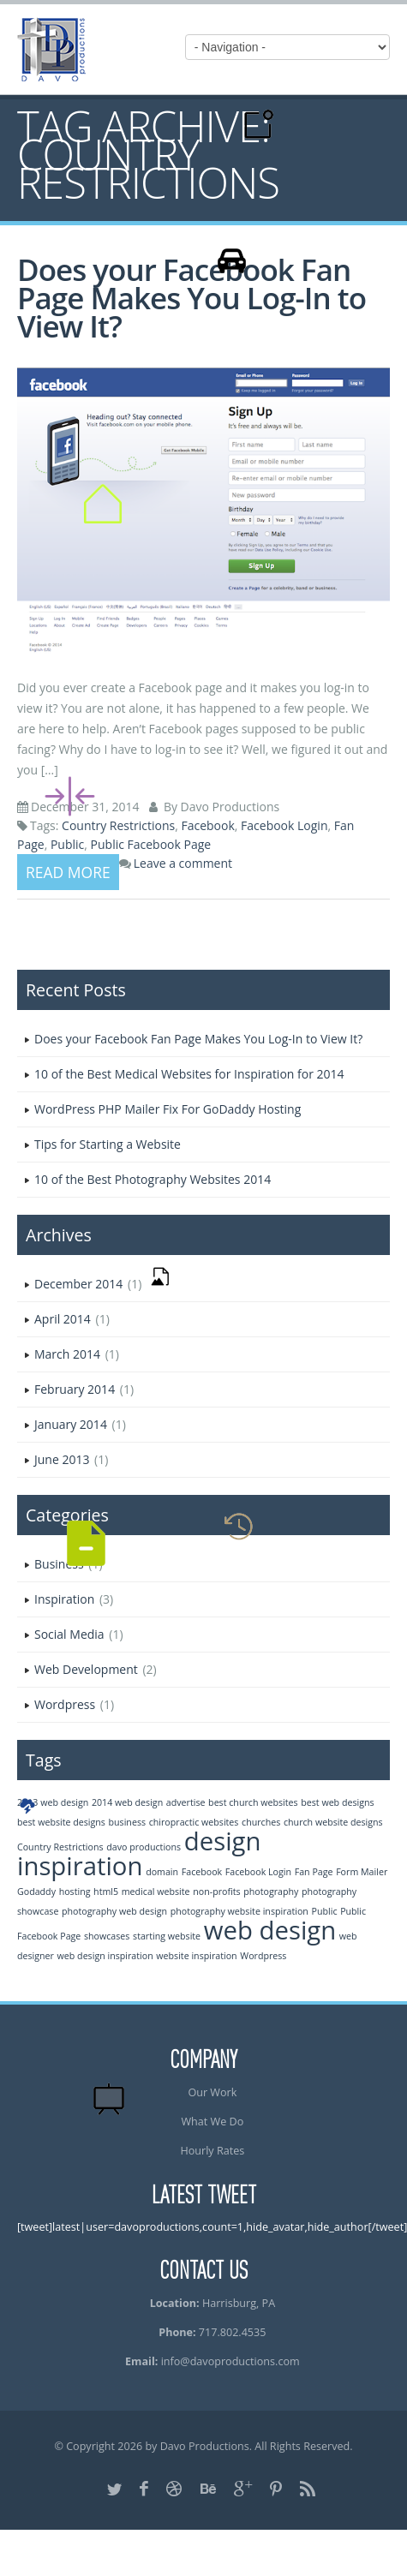  Describe the element at coordinates (239, 1527) in the screenshot. I see `view history or recent activity` at that location.